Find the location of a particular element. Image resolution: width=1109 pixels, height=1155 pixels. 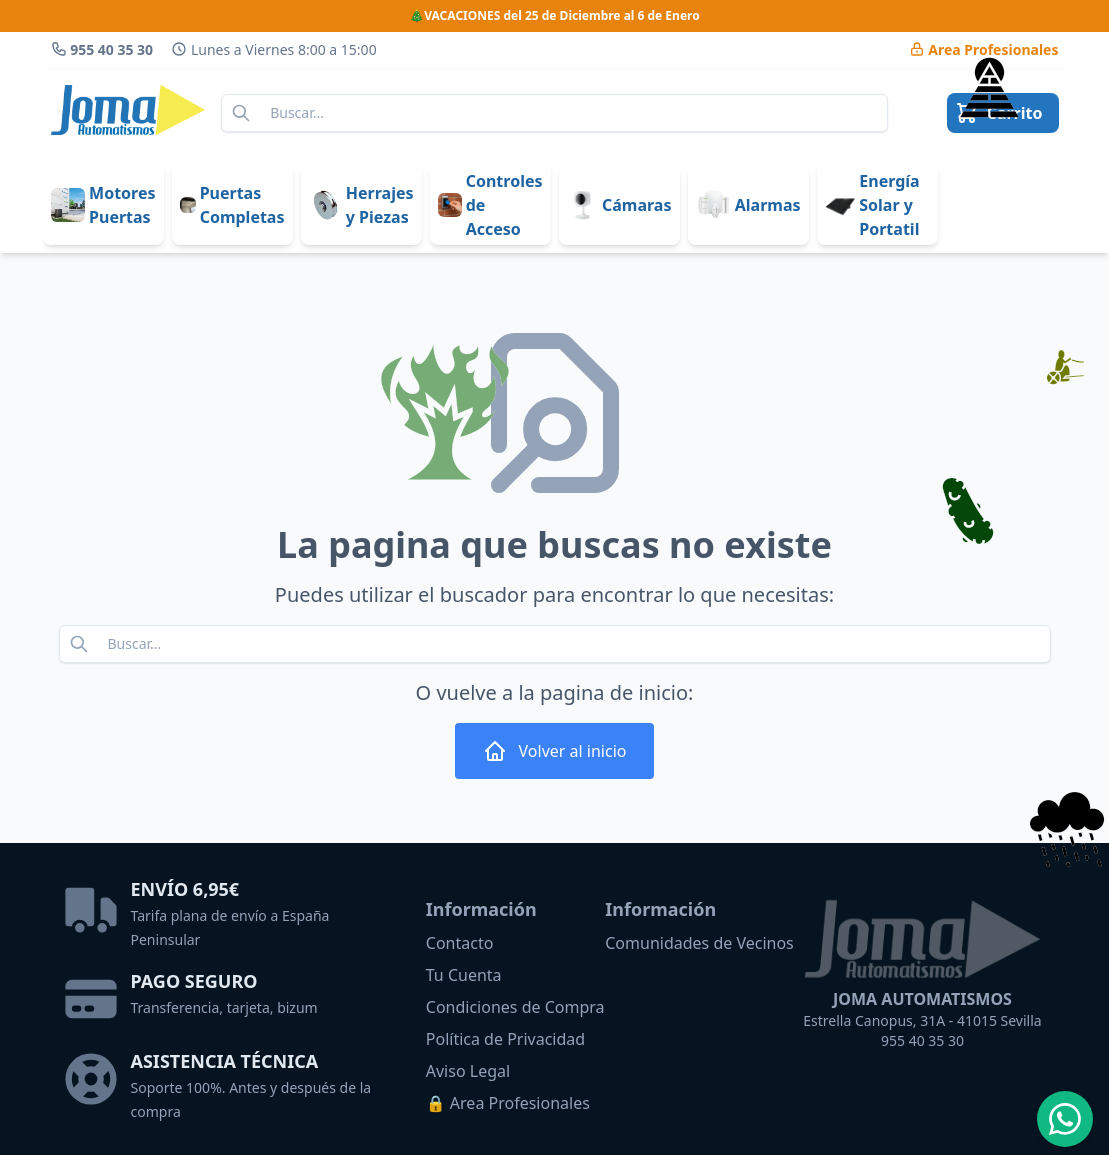

select chariot unit in strategy game is located at coordinates (1065, 366).